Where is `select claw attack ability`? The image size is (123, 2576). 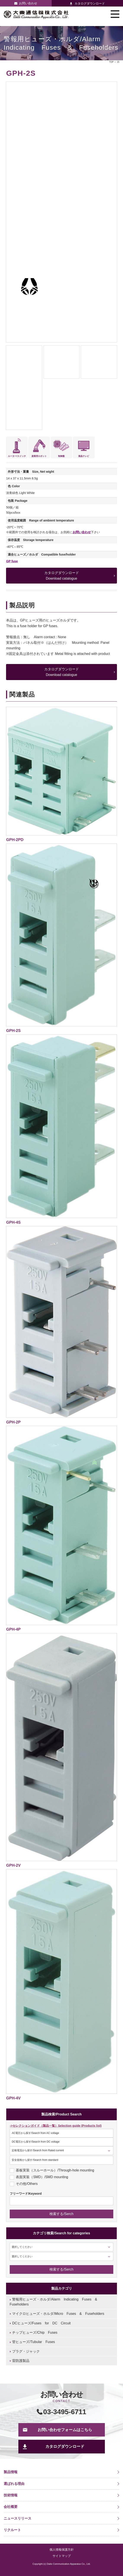 select claw attack ability is located at coordinates (29, 286).